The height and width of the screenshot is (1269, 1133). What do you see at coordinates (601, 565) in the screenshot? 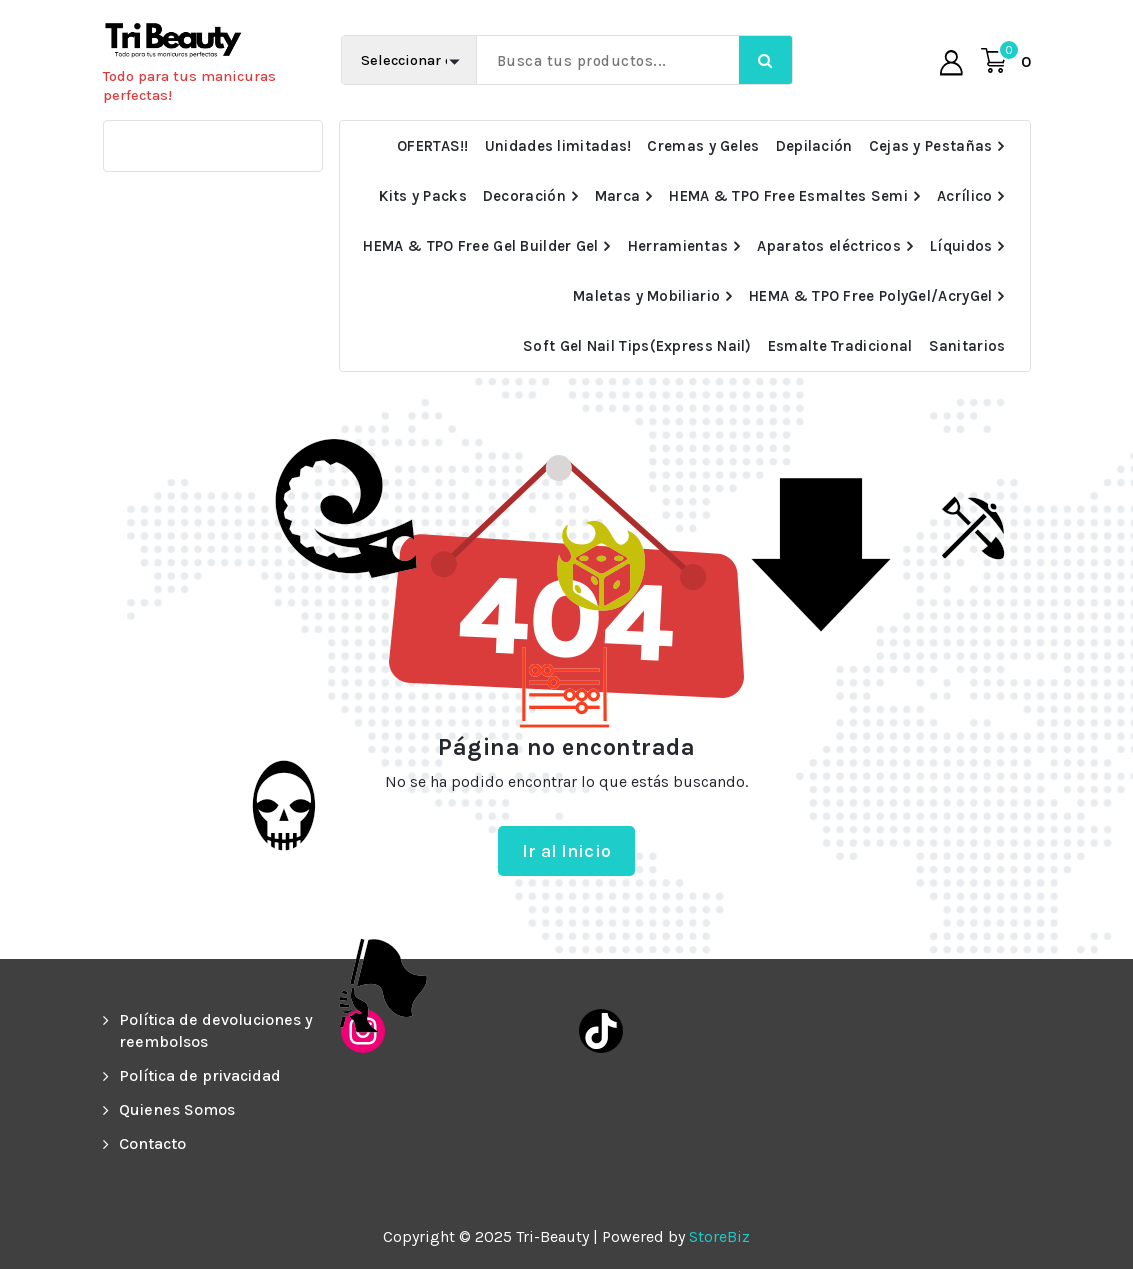
I see `activate a risky or high-stakes game mode` at bounding box center [601, 565].